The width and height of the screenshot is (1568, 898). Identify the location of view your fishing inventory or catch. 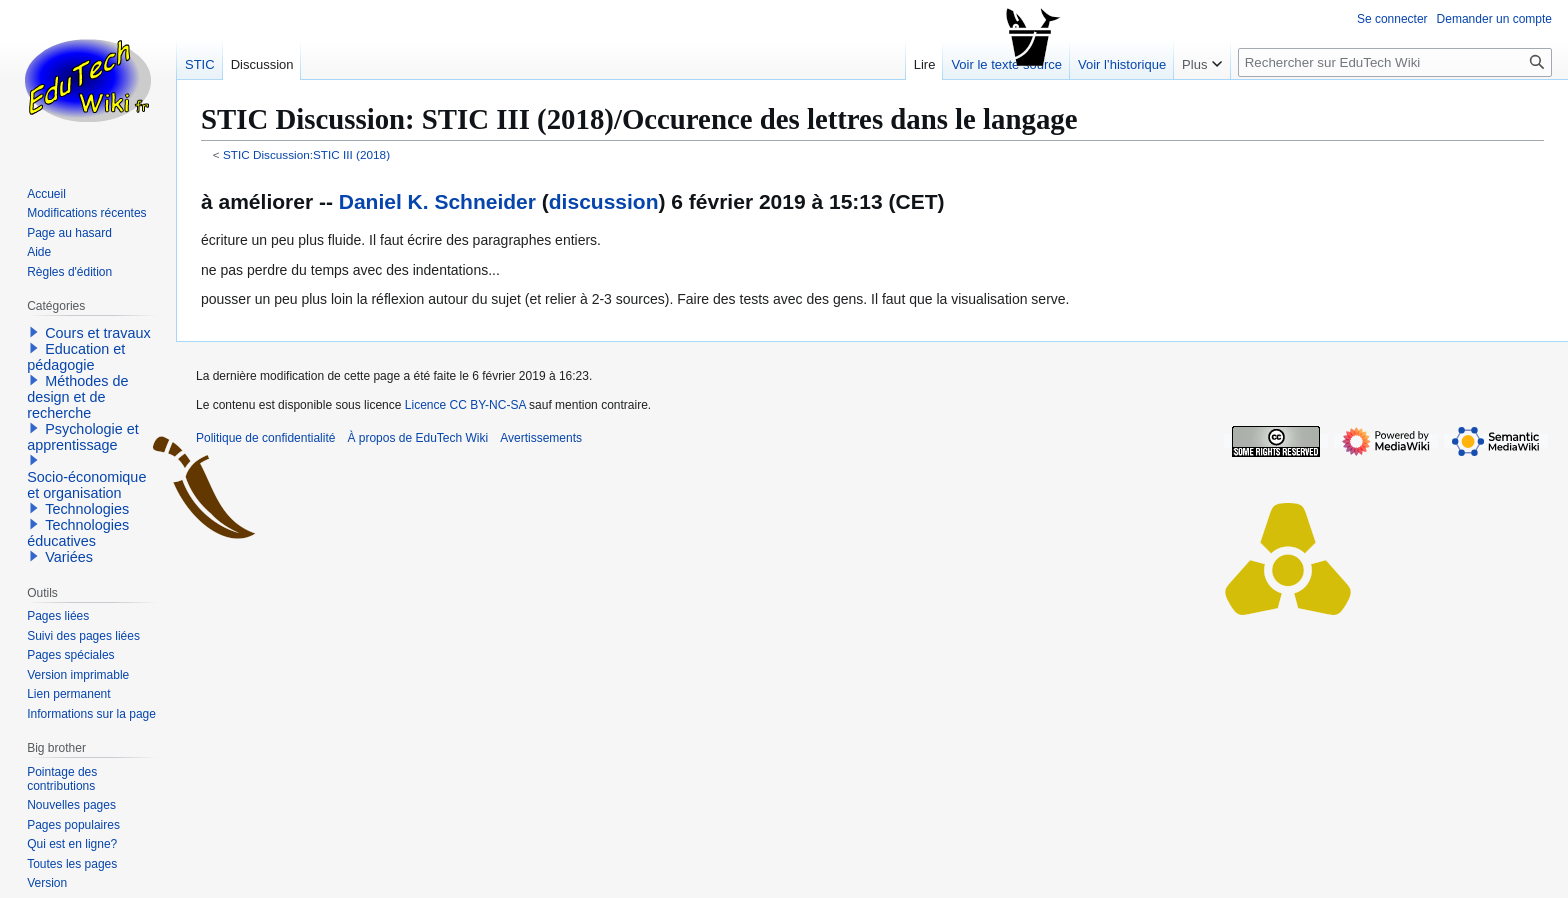
(1030, 37).